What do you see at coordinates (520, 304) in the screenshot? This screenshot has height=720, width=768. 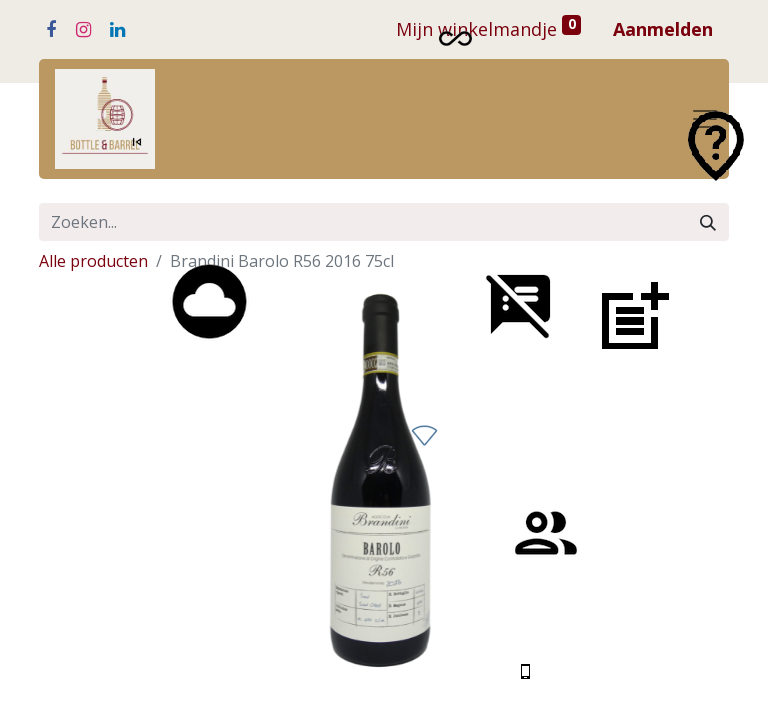 I see `mute or disable speaker notes` at bounding box center [520, 304].